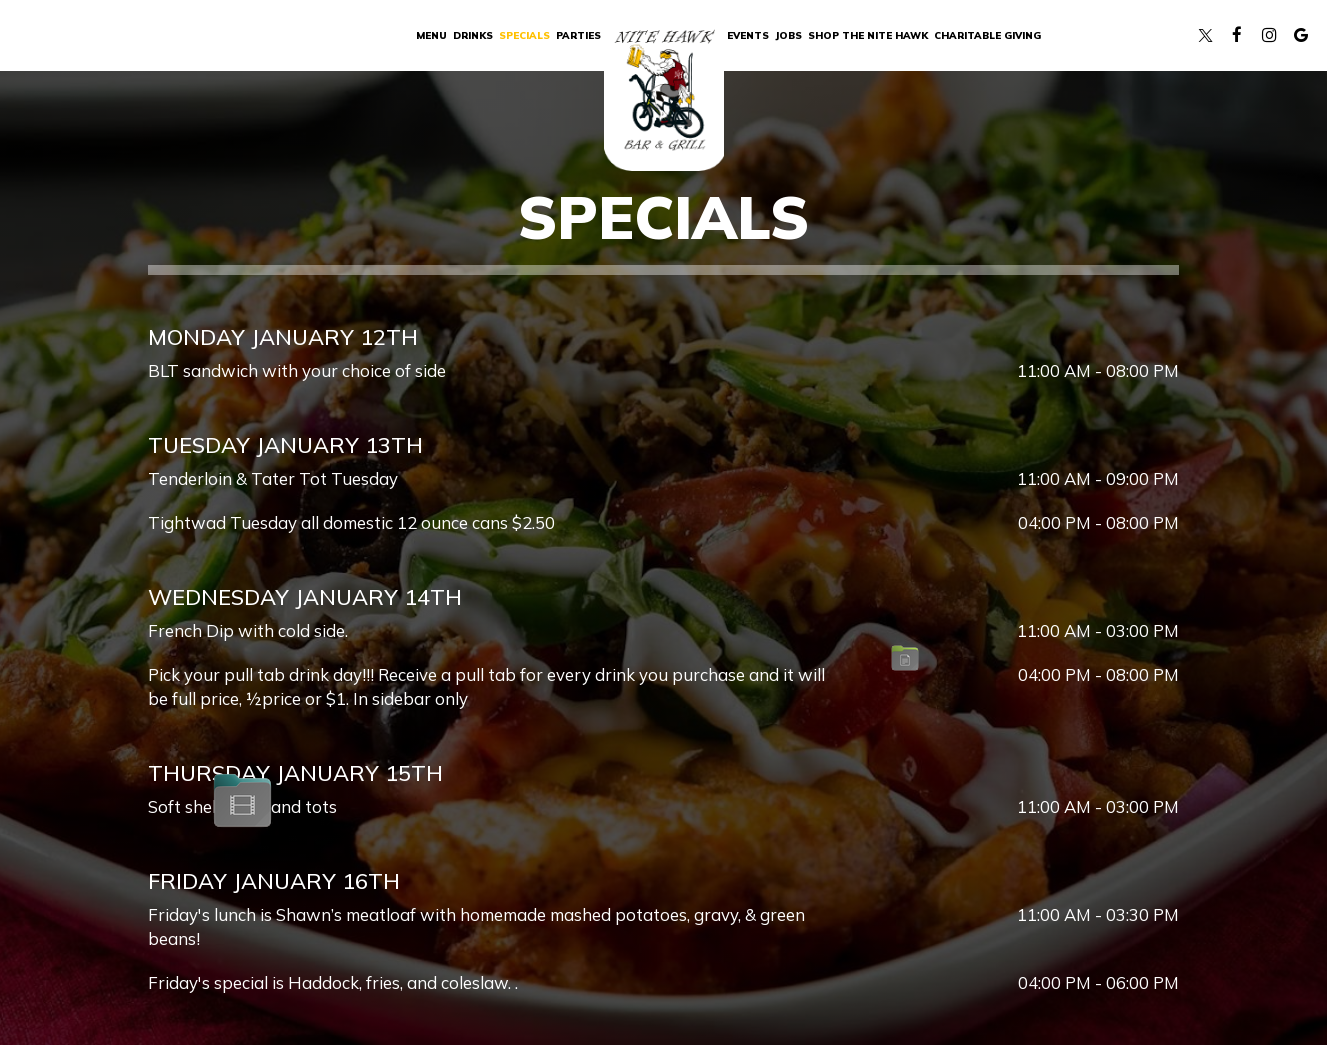 This screenshot has height=1045, width=1327. Describe the element at coordinates (242, 800) in the screenshot. I see `open your videos folder` at that location.